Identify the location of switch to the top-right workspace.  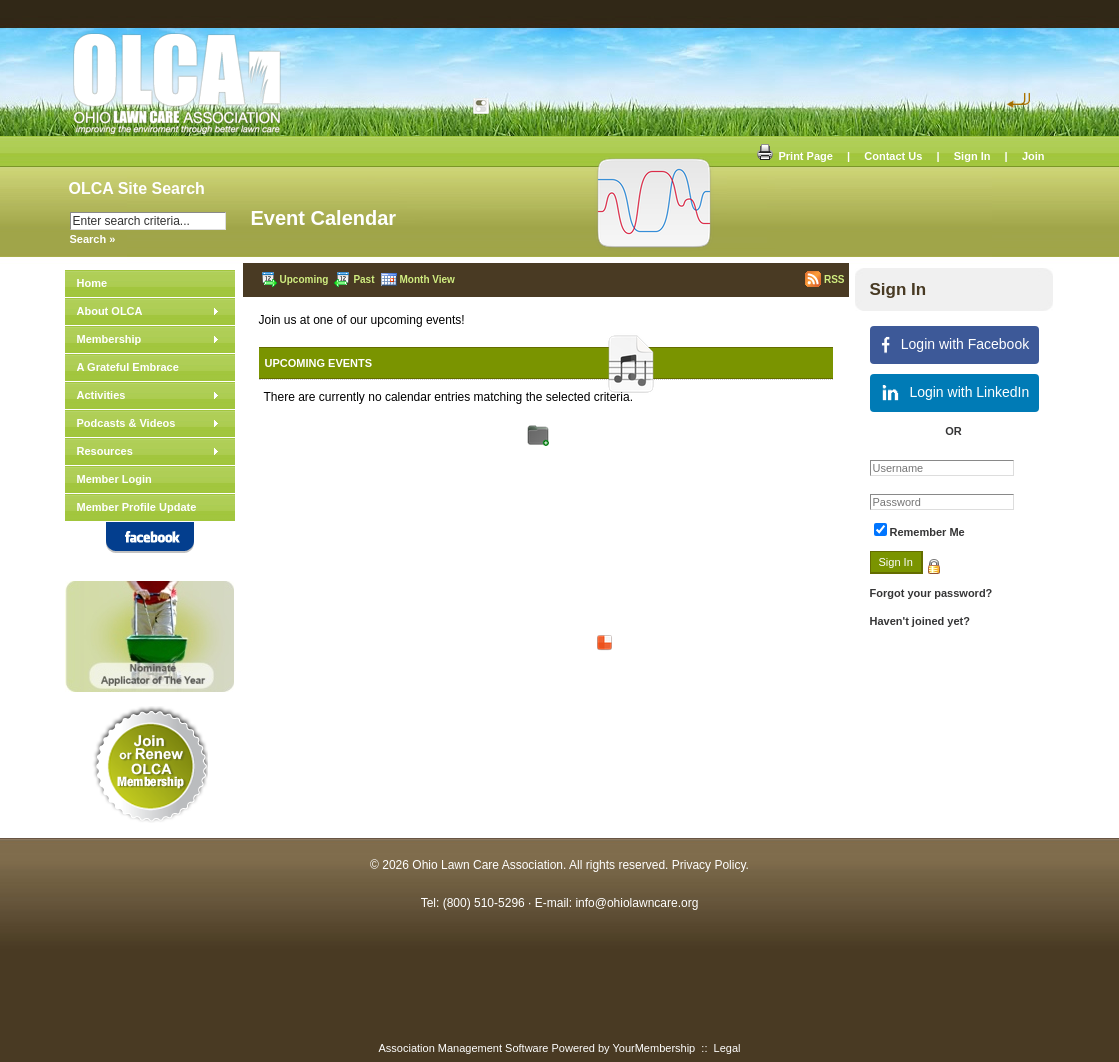
(604, 642).